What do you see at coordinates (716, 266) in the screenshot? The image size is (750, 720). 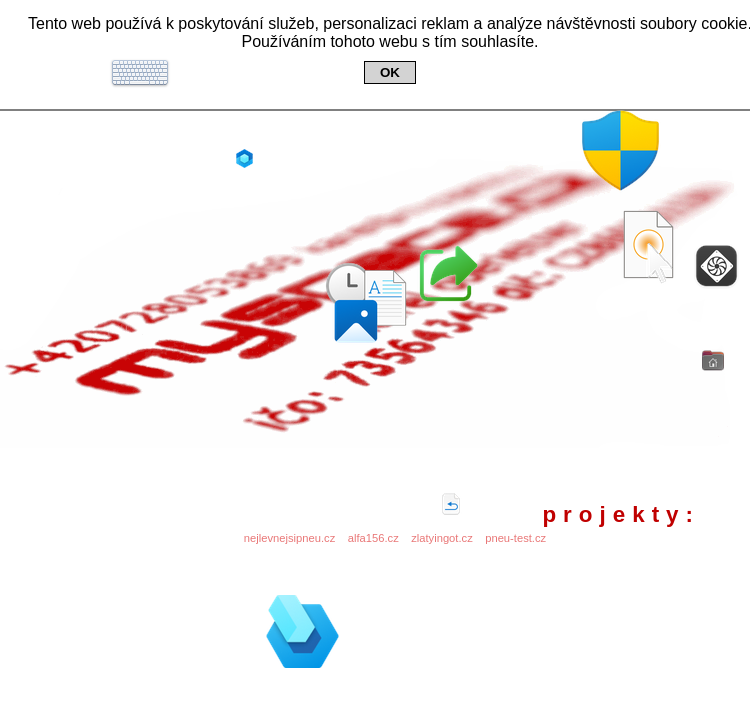 I see `open engineering or developer settings` at bounding box center [716, 266].